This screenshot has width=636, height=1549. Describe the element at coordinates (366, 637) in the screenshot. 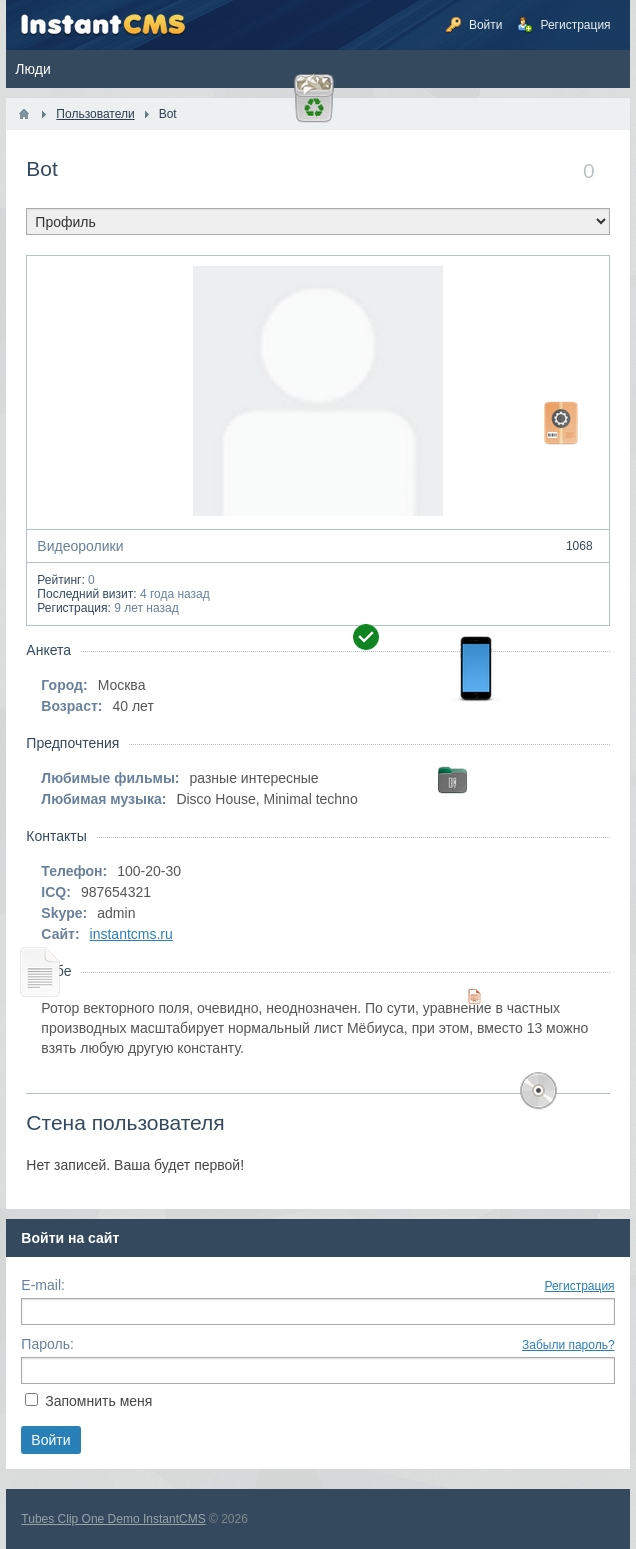

I see `confirm or apply changes in a dialog` at that location.